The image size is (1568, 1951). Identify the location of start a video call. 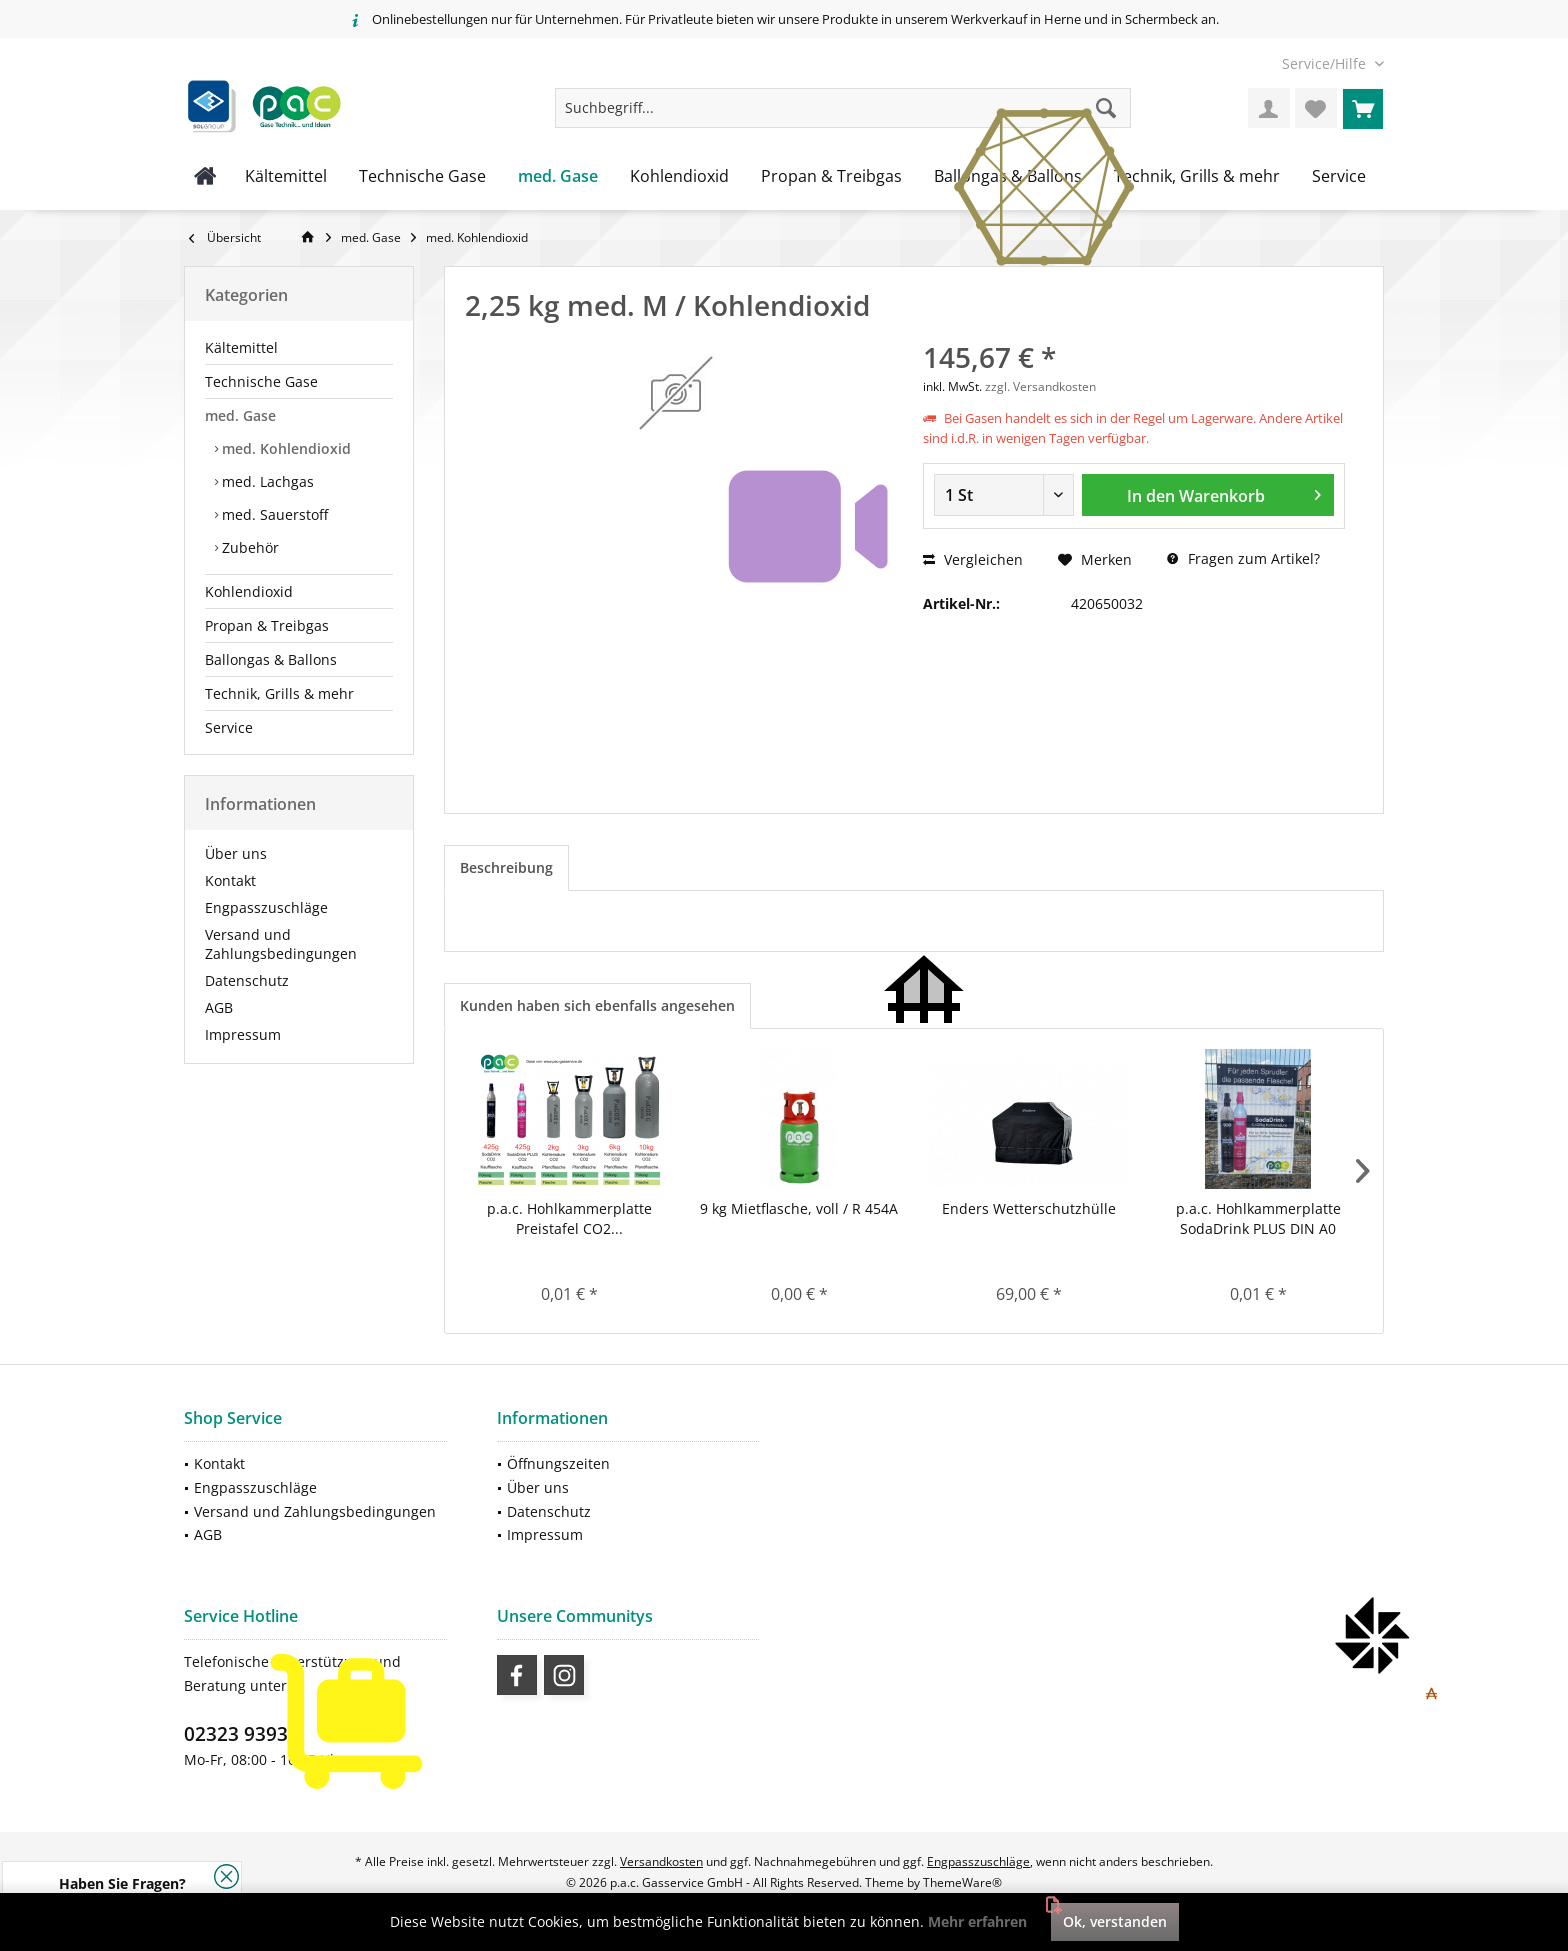
(803, 526).